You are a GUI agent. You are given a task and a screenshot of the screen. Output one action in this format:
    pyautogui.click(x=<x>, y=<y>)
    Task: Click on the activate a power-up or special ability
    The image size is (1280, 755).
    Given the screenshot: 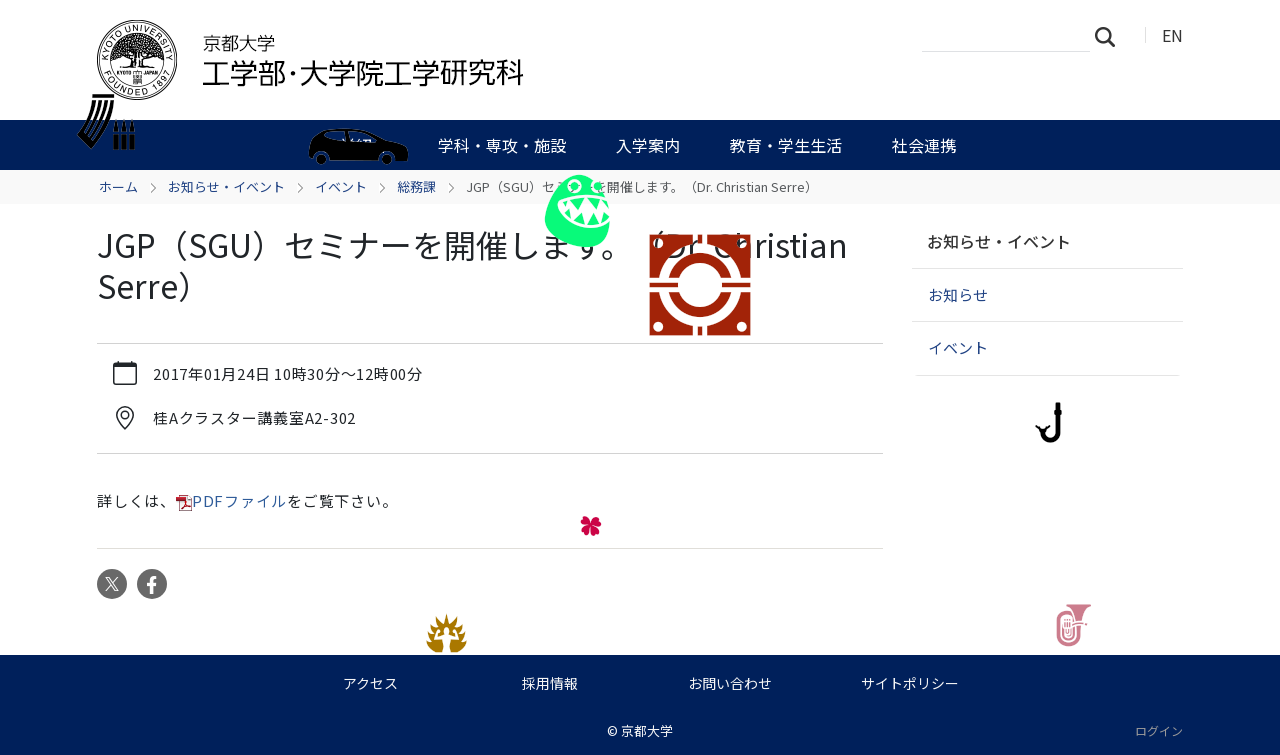 What is the action you would take?
    pyautogui.click(x=446, y=632)
    